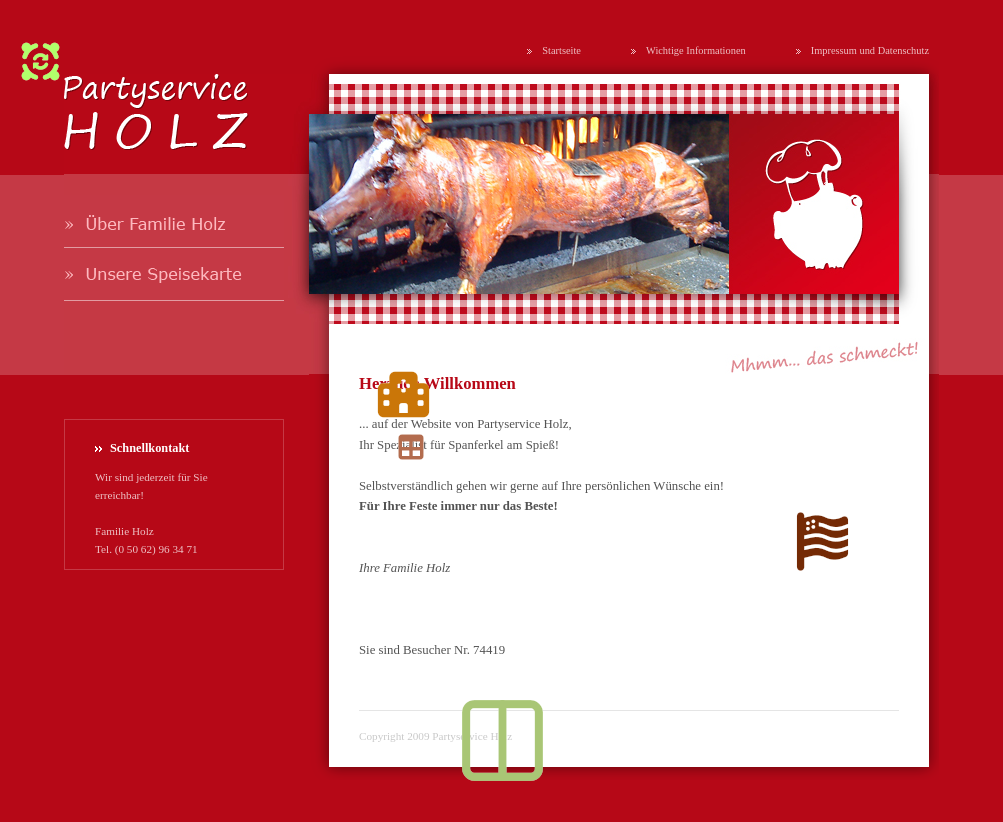  I want to click on view data in table format, so click(411, 447).